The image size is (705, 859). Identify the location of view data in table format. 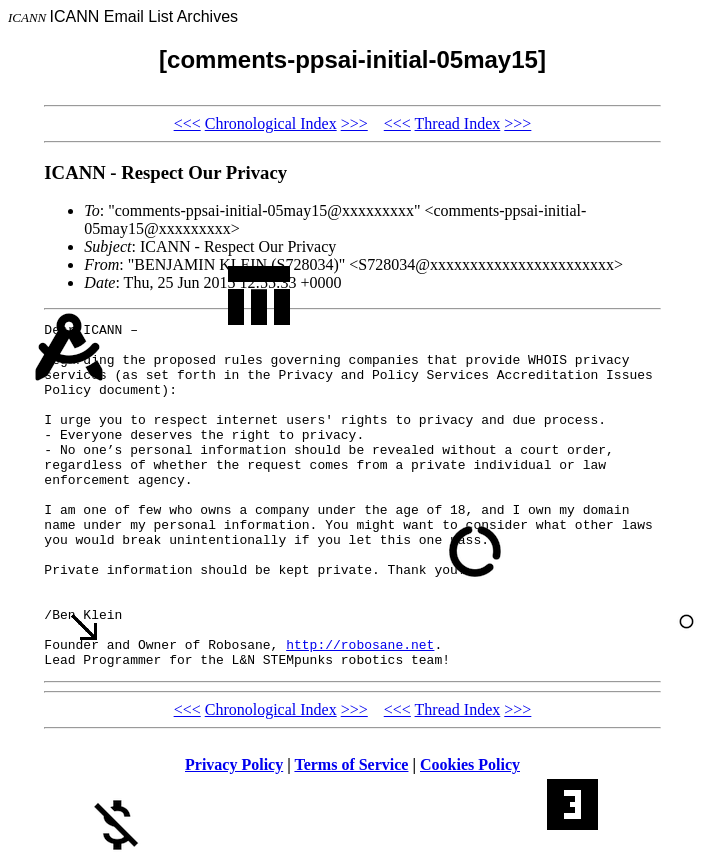
(257, 295).